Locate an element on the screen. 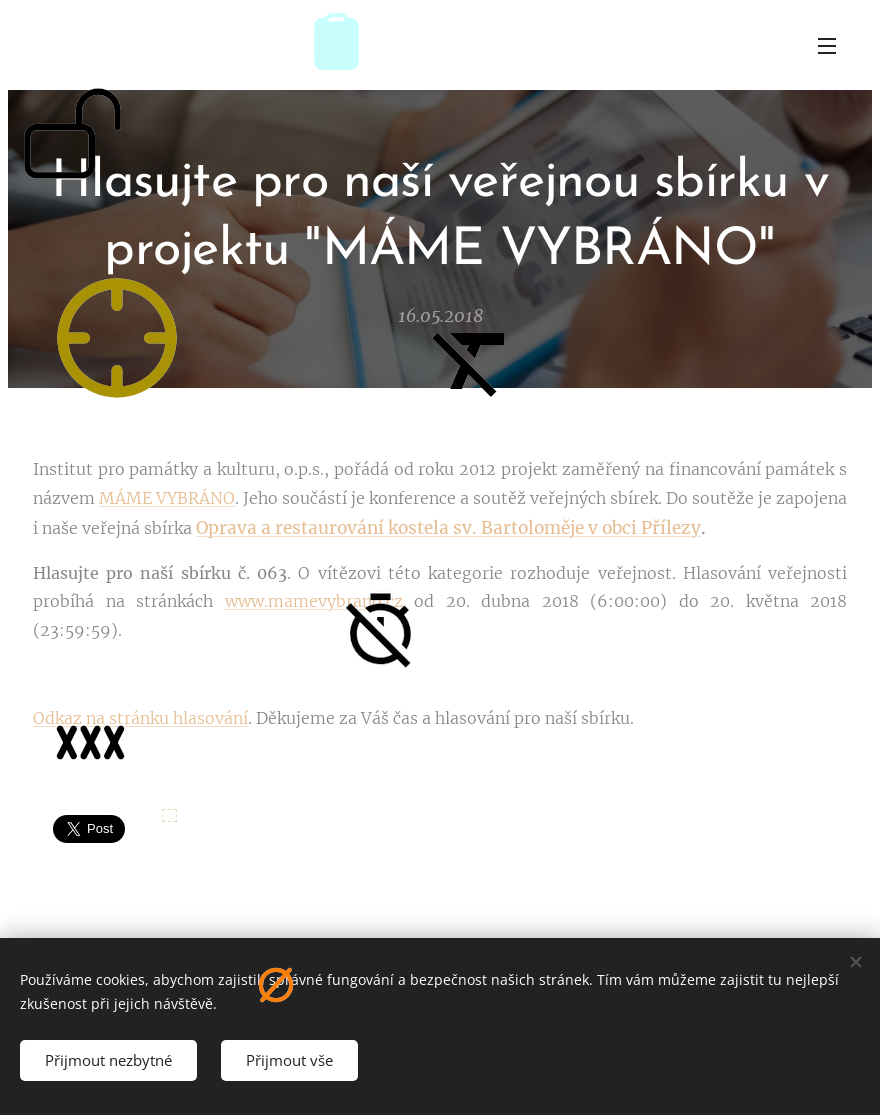 This screenshot has height=1115, width=880. clear text formatting is located at coordinates (472, 361).